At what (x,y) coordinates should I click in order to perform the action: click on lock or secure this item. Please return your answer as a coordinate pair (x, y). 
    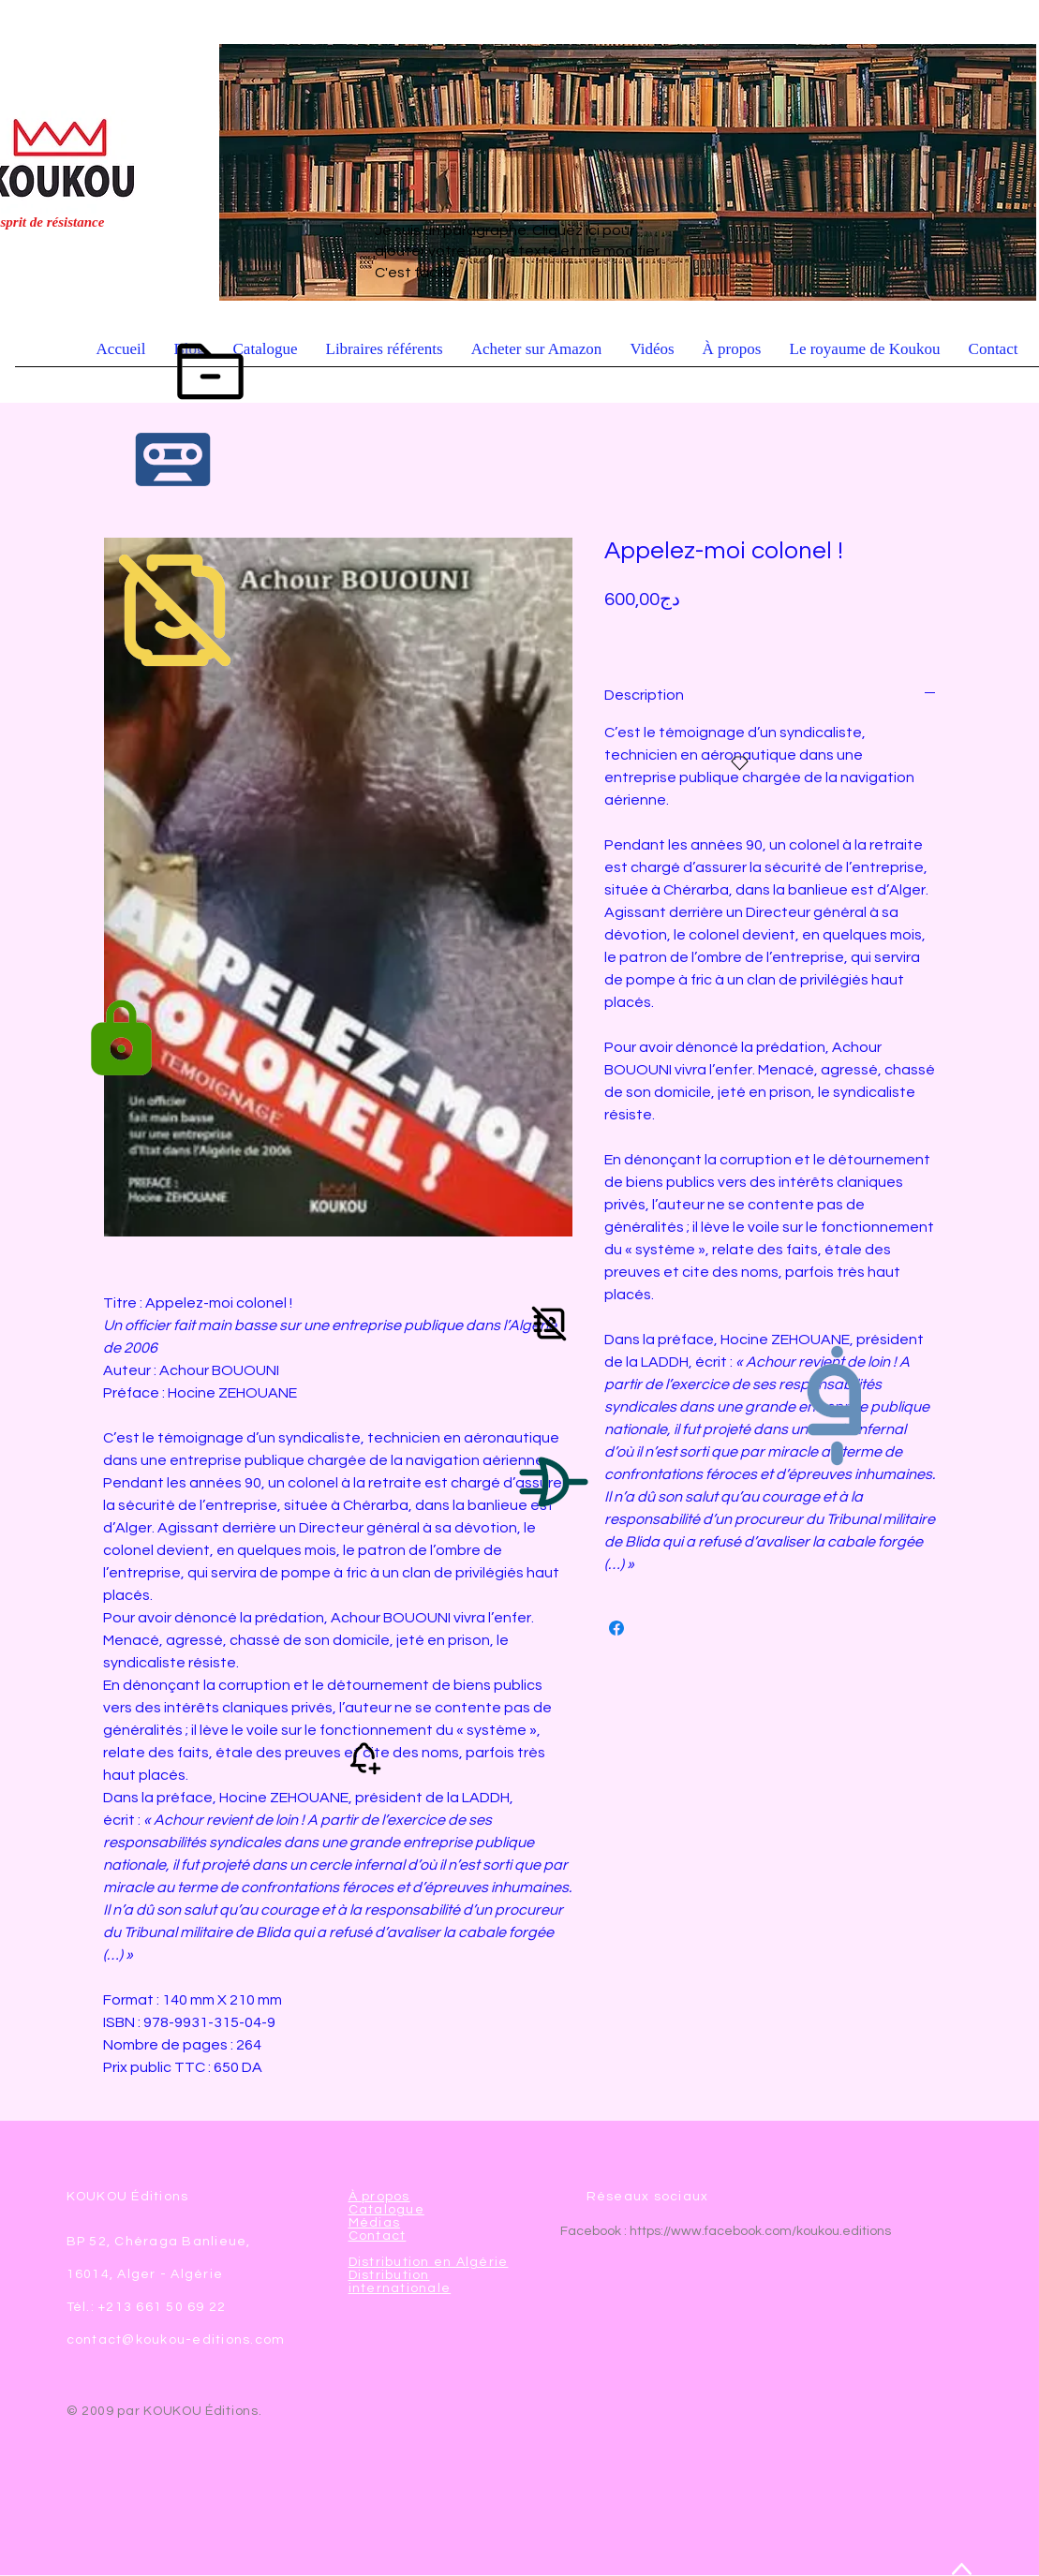
    Looking at the image, I should click on (121, 1037).